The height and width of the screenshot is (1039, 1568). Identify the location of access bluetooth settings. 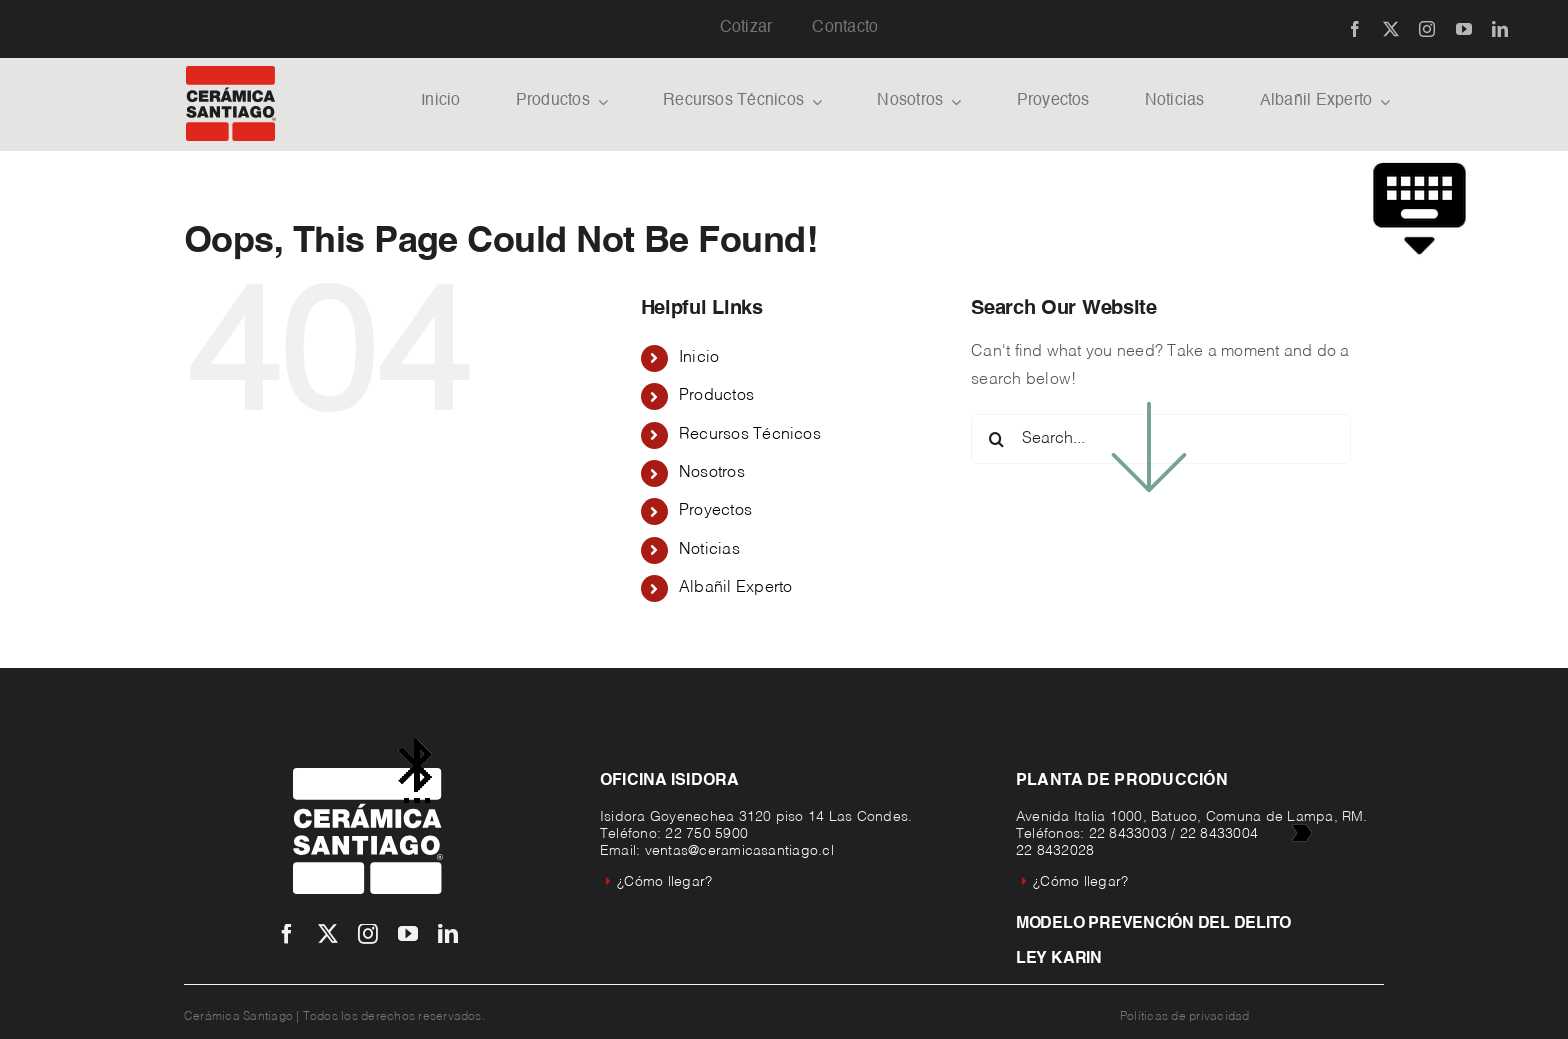
(417, 771).